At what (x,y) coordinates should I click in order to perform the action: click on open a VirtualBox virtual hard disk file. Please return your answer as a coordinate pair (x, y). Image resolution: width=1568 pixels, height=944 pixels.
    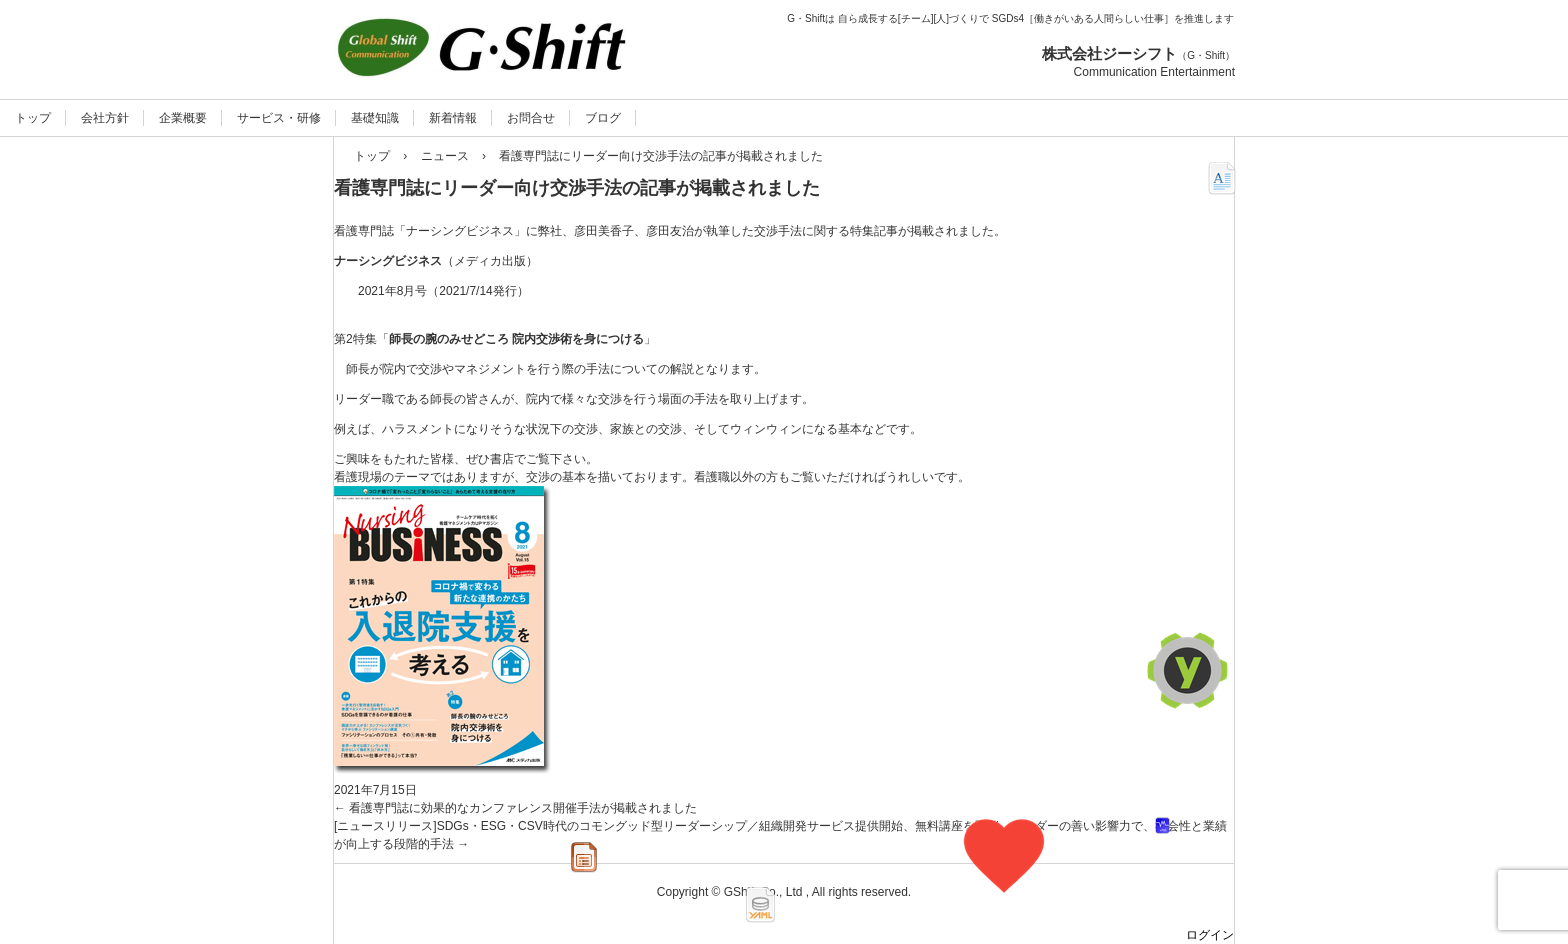
    Looking at the image, I should click on (1162, 825).